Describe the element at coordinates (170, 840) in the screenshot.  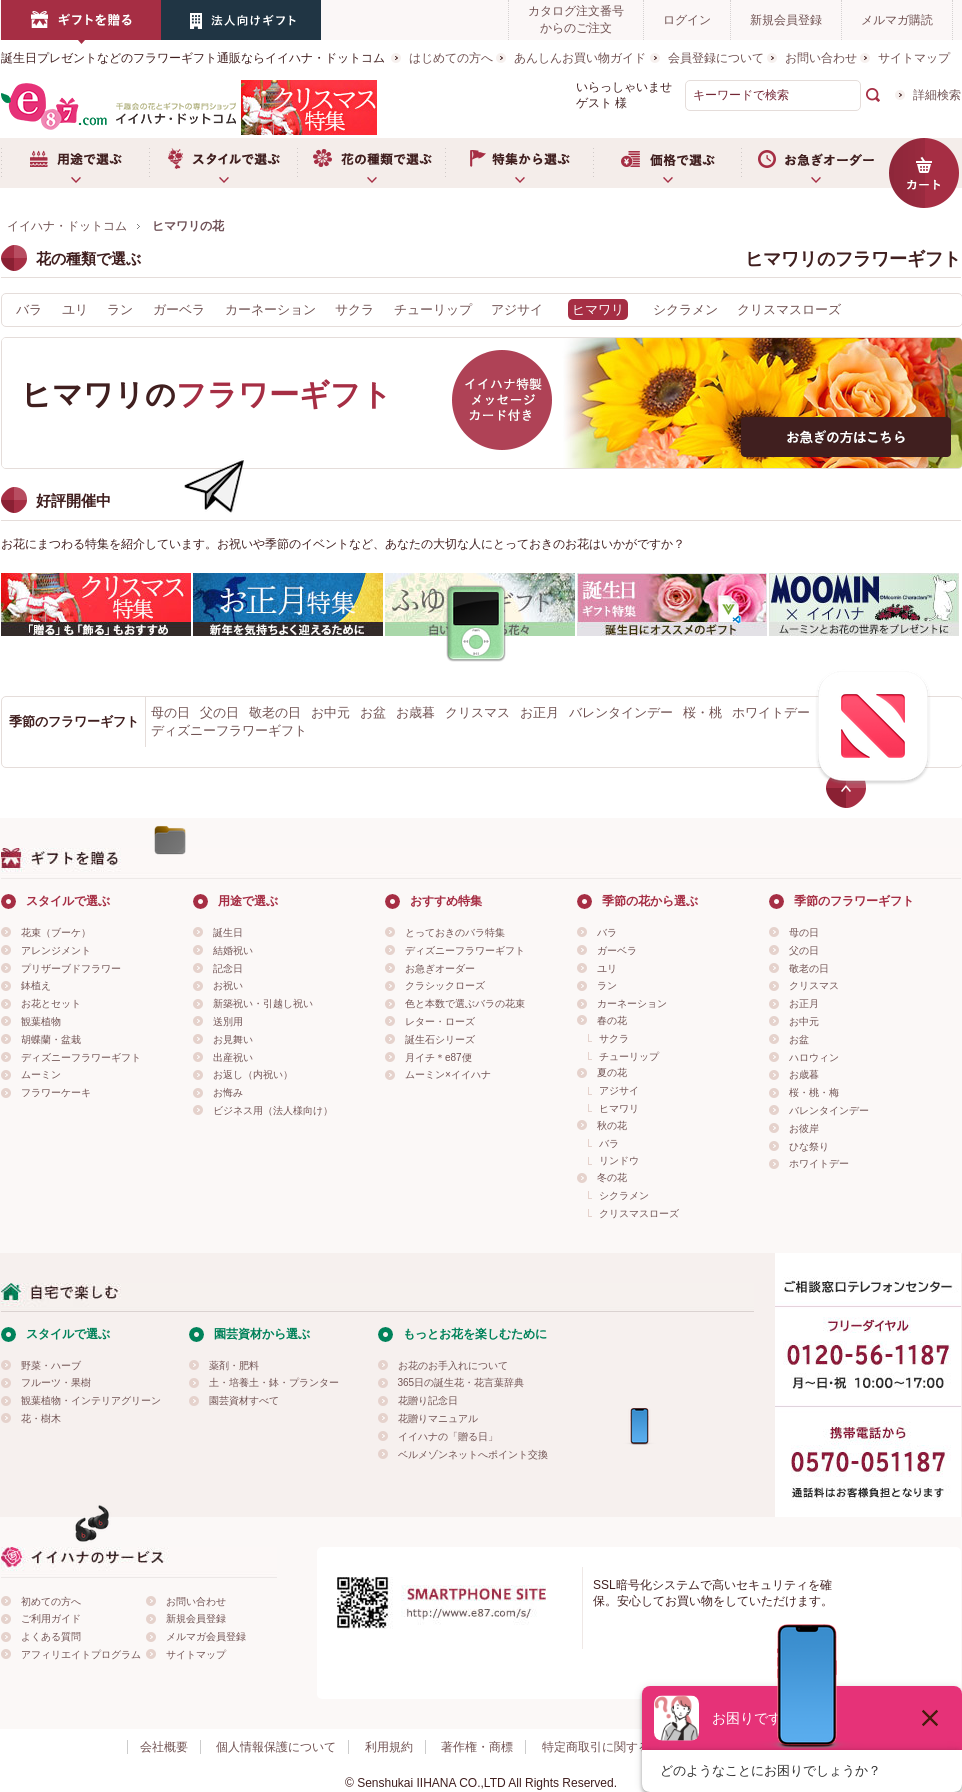
I see `open folder to view contents` at that location.